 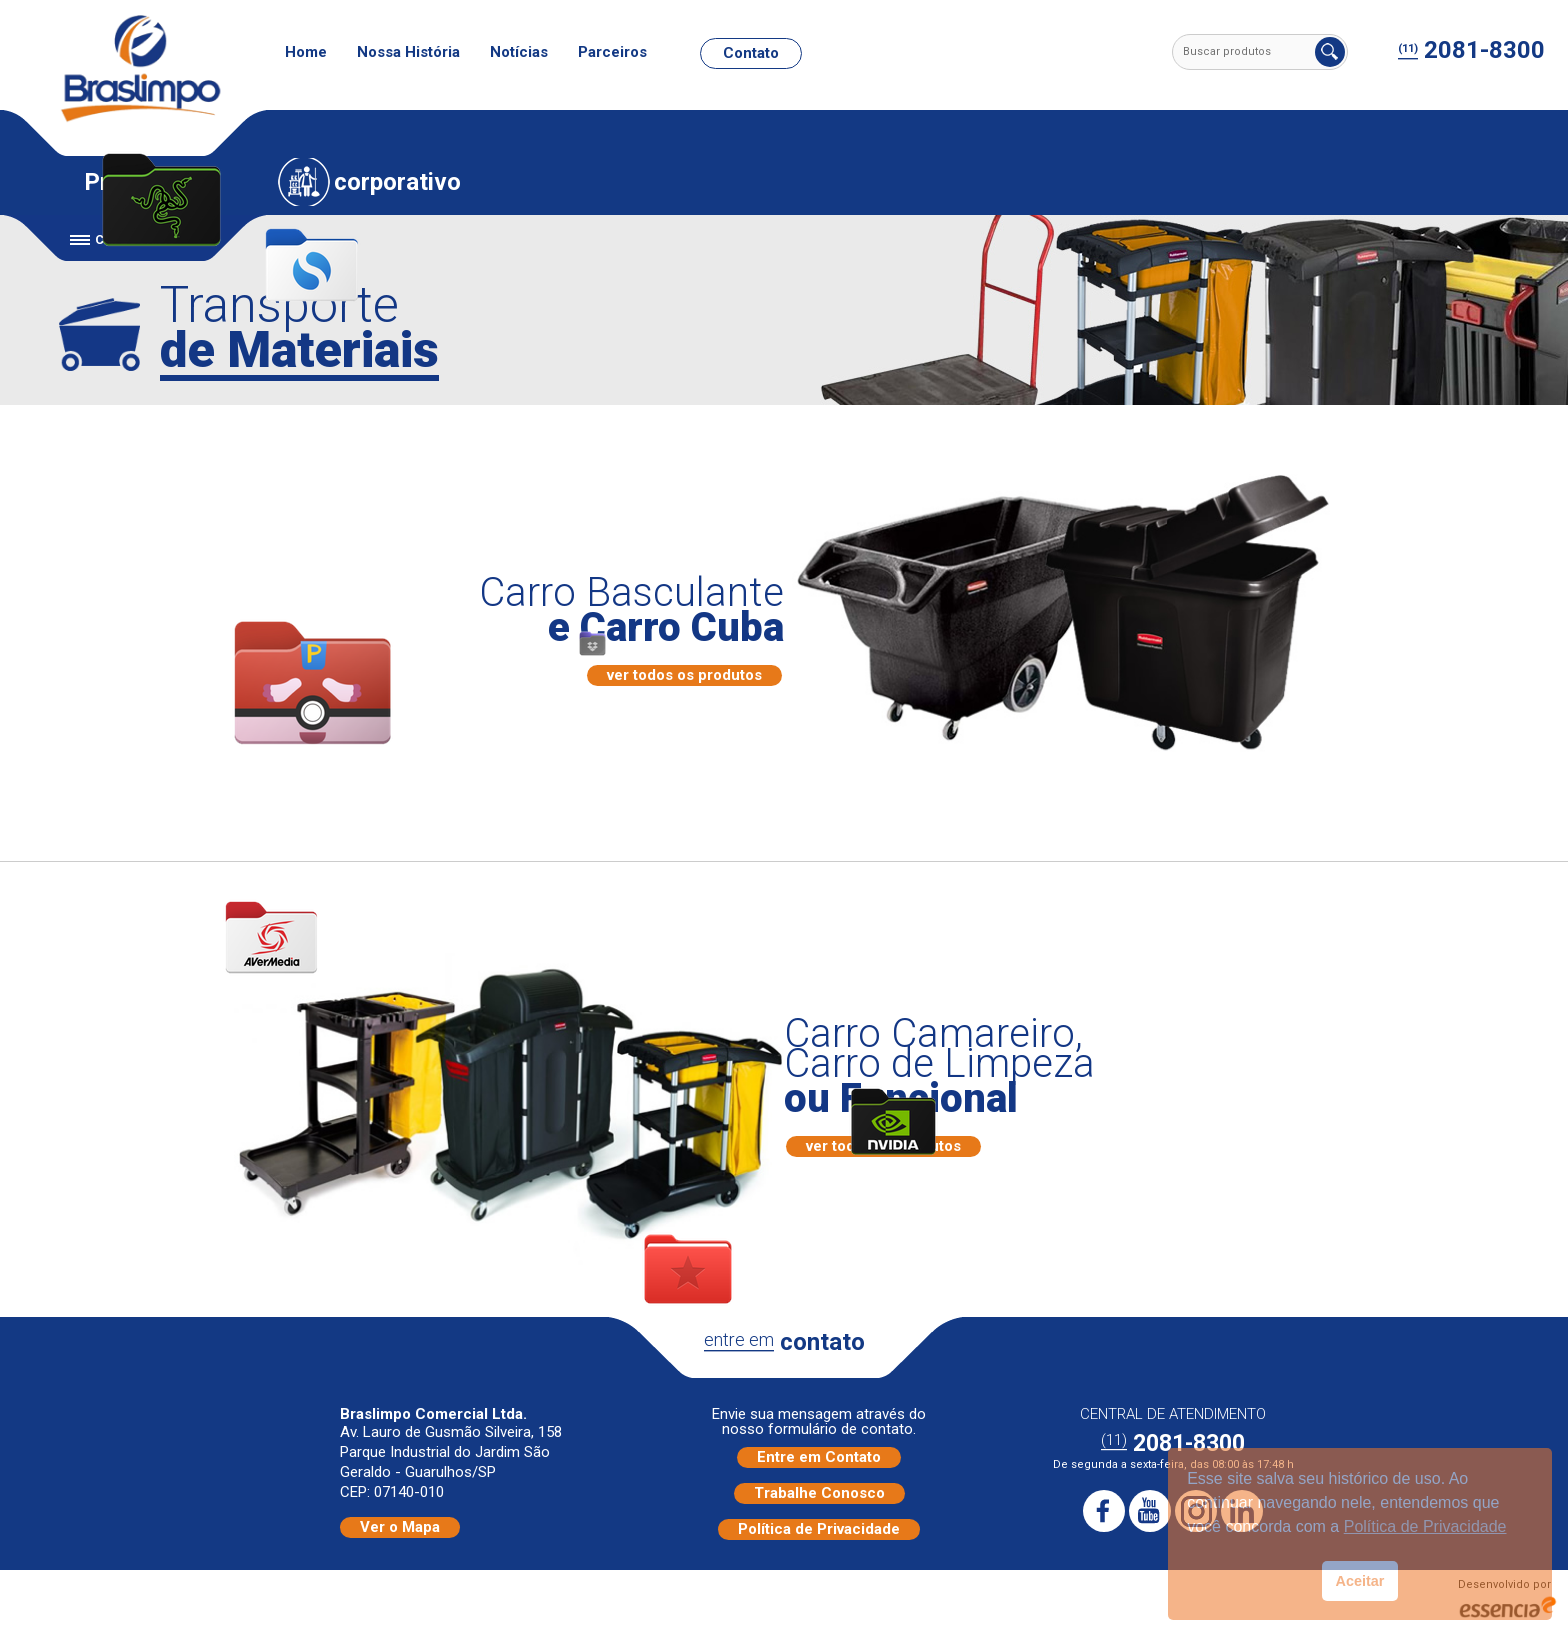 I want to click on open nvidia application files folder, so click(x=893, y=1124).